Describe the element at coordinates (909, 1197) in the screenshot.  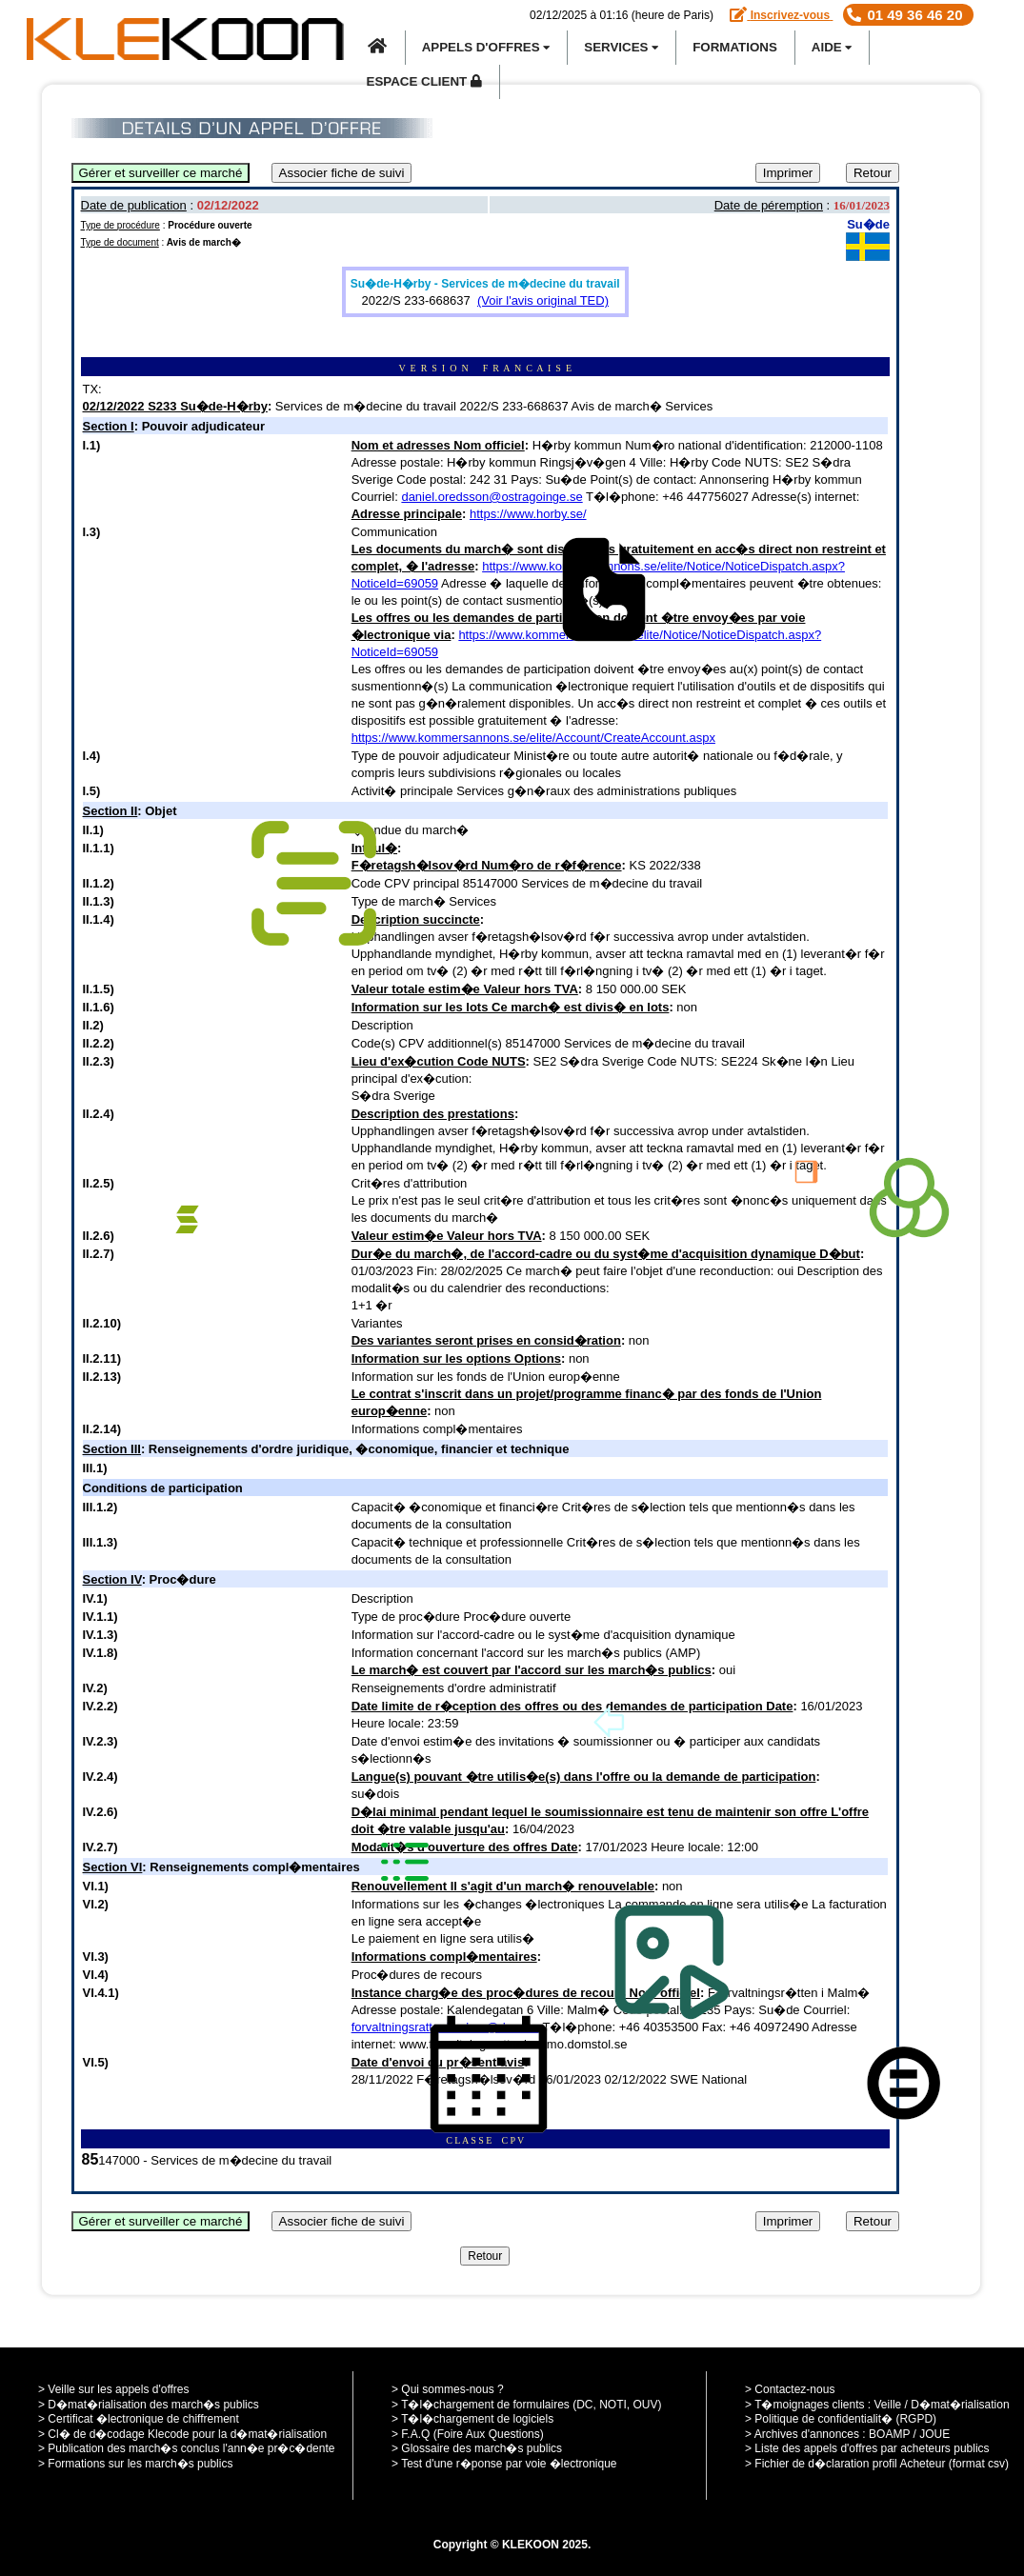
I see `adjust color filter settings` at that location.